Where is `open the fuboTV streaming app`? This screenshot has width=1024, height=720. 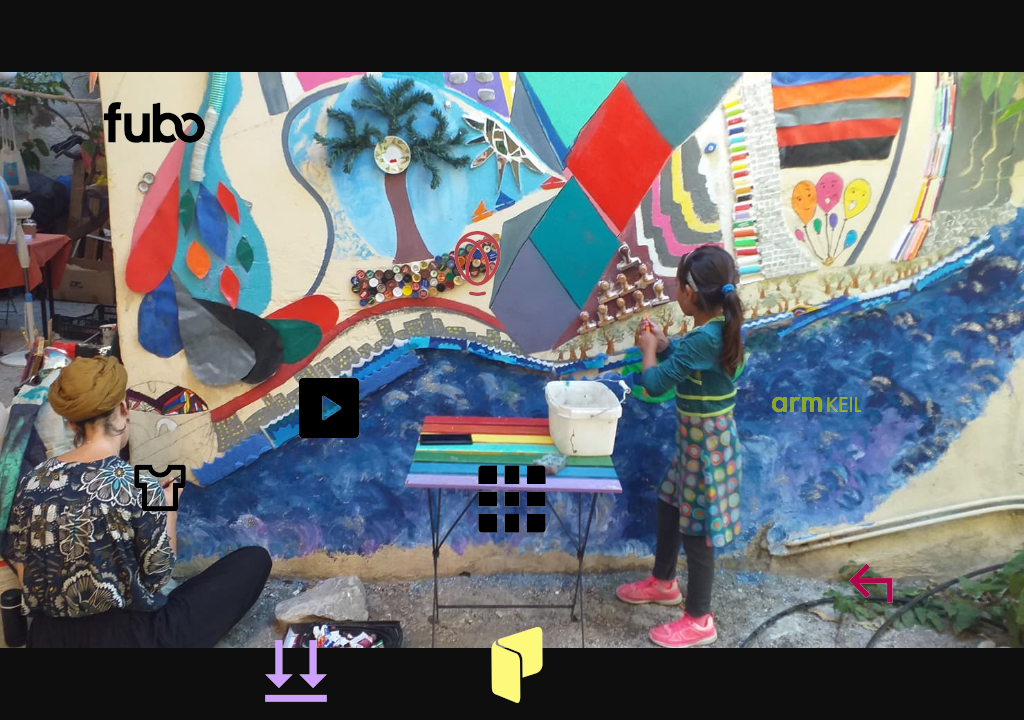
open the fuboTV streaming app is located at coordinates (154, 122).